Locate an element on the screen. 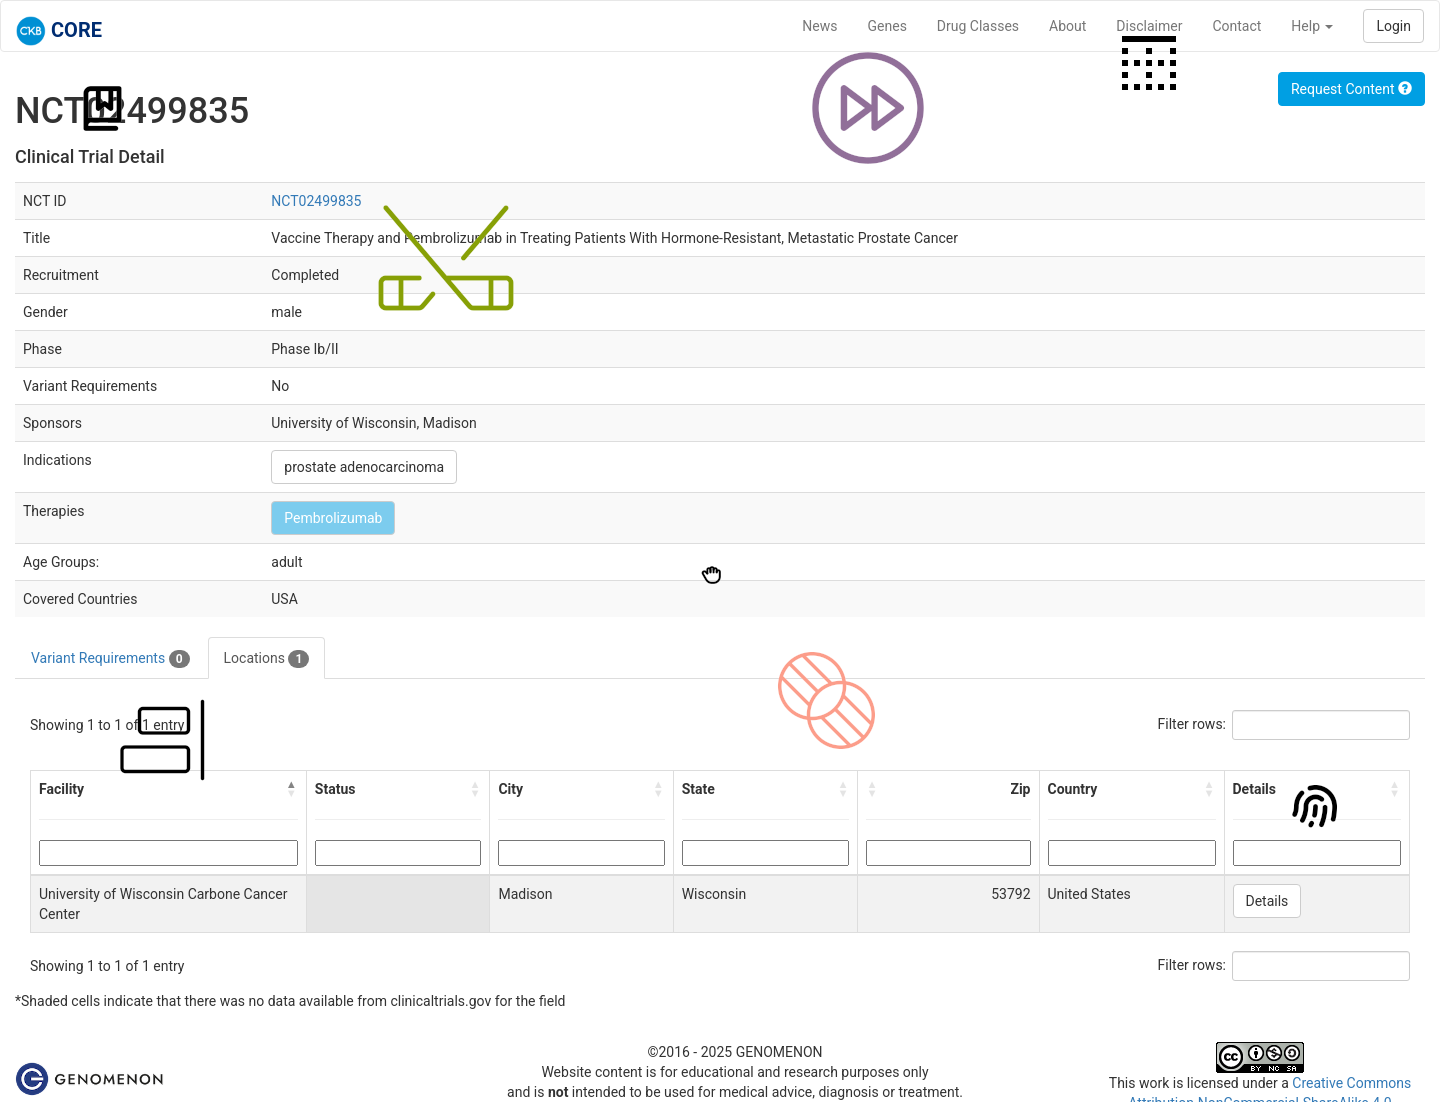  authenticate with fingerprint is located at coordinates (1315, 806).